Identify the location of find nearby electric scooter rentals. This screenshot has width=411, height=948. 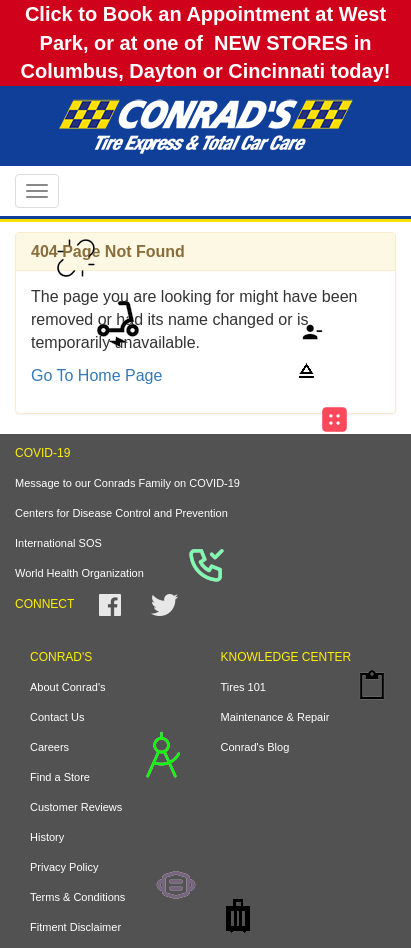
(118, 324).